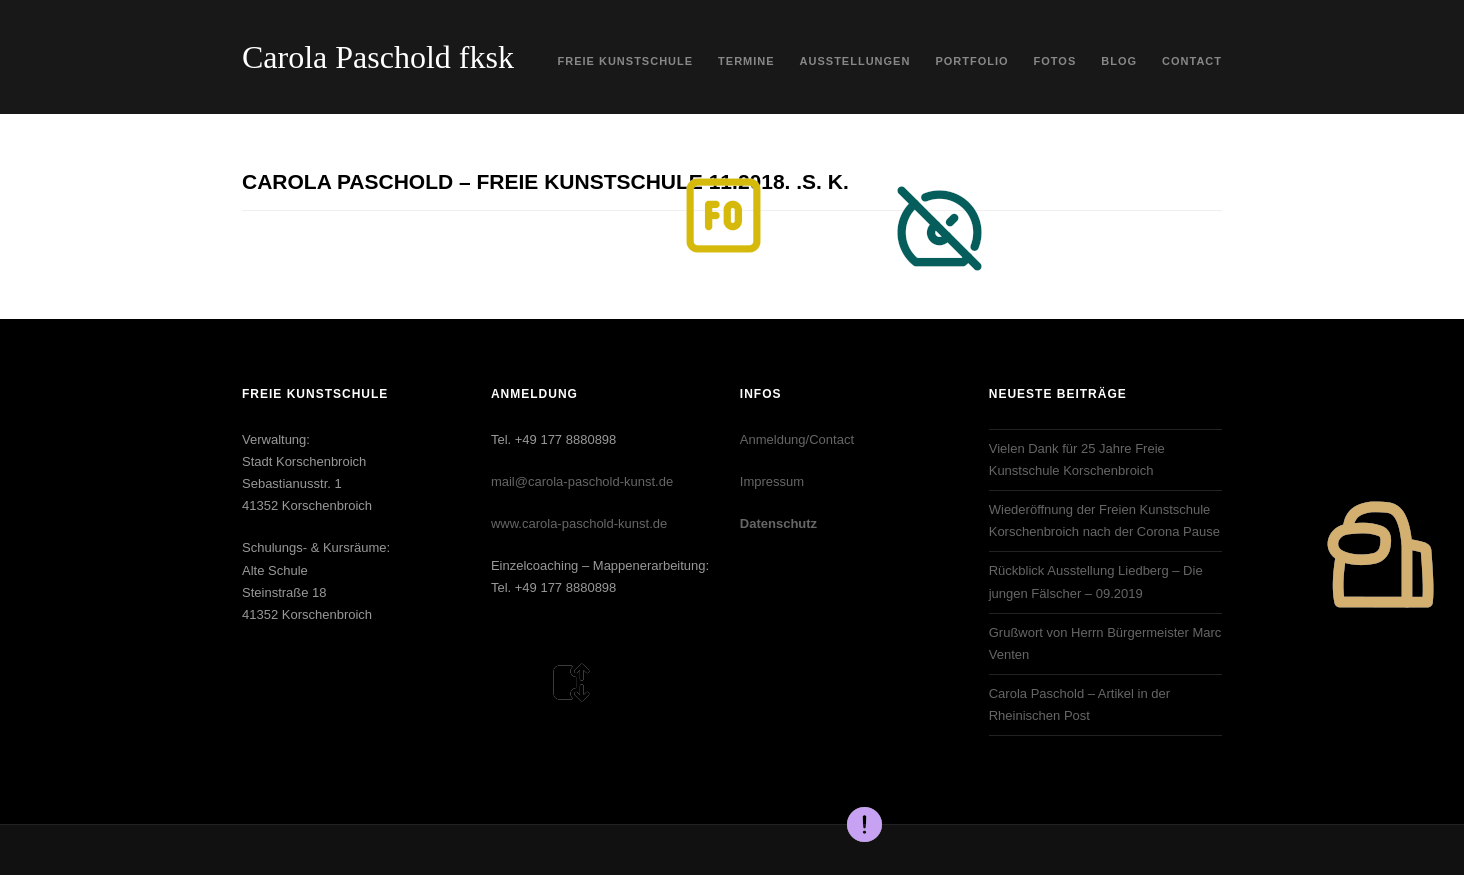 The image size is (1464, 875). Describe the element at coordinates (723, 215) in the screenshot. I see `f0 function key or keyboard shortcut` at that location.